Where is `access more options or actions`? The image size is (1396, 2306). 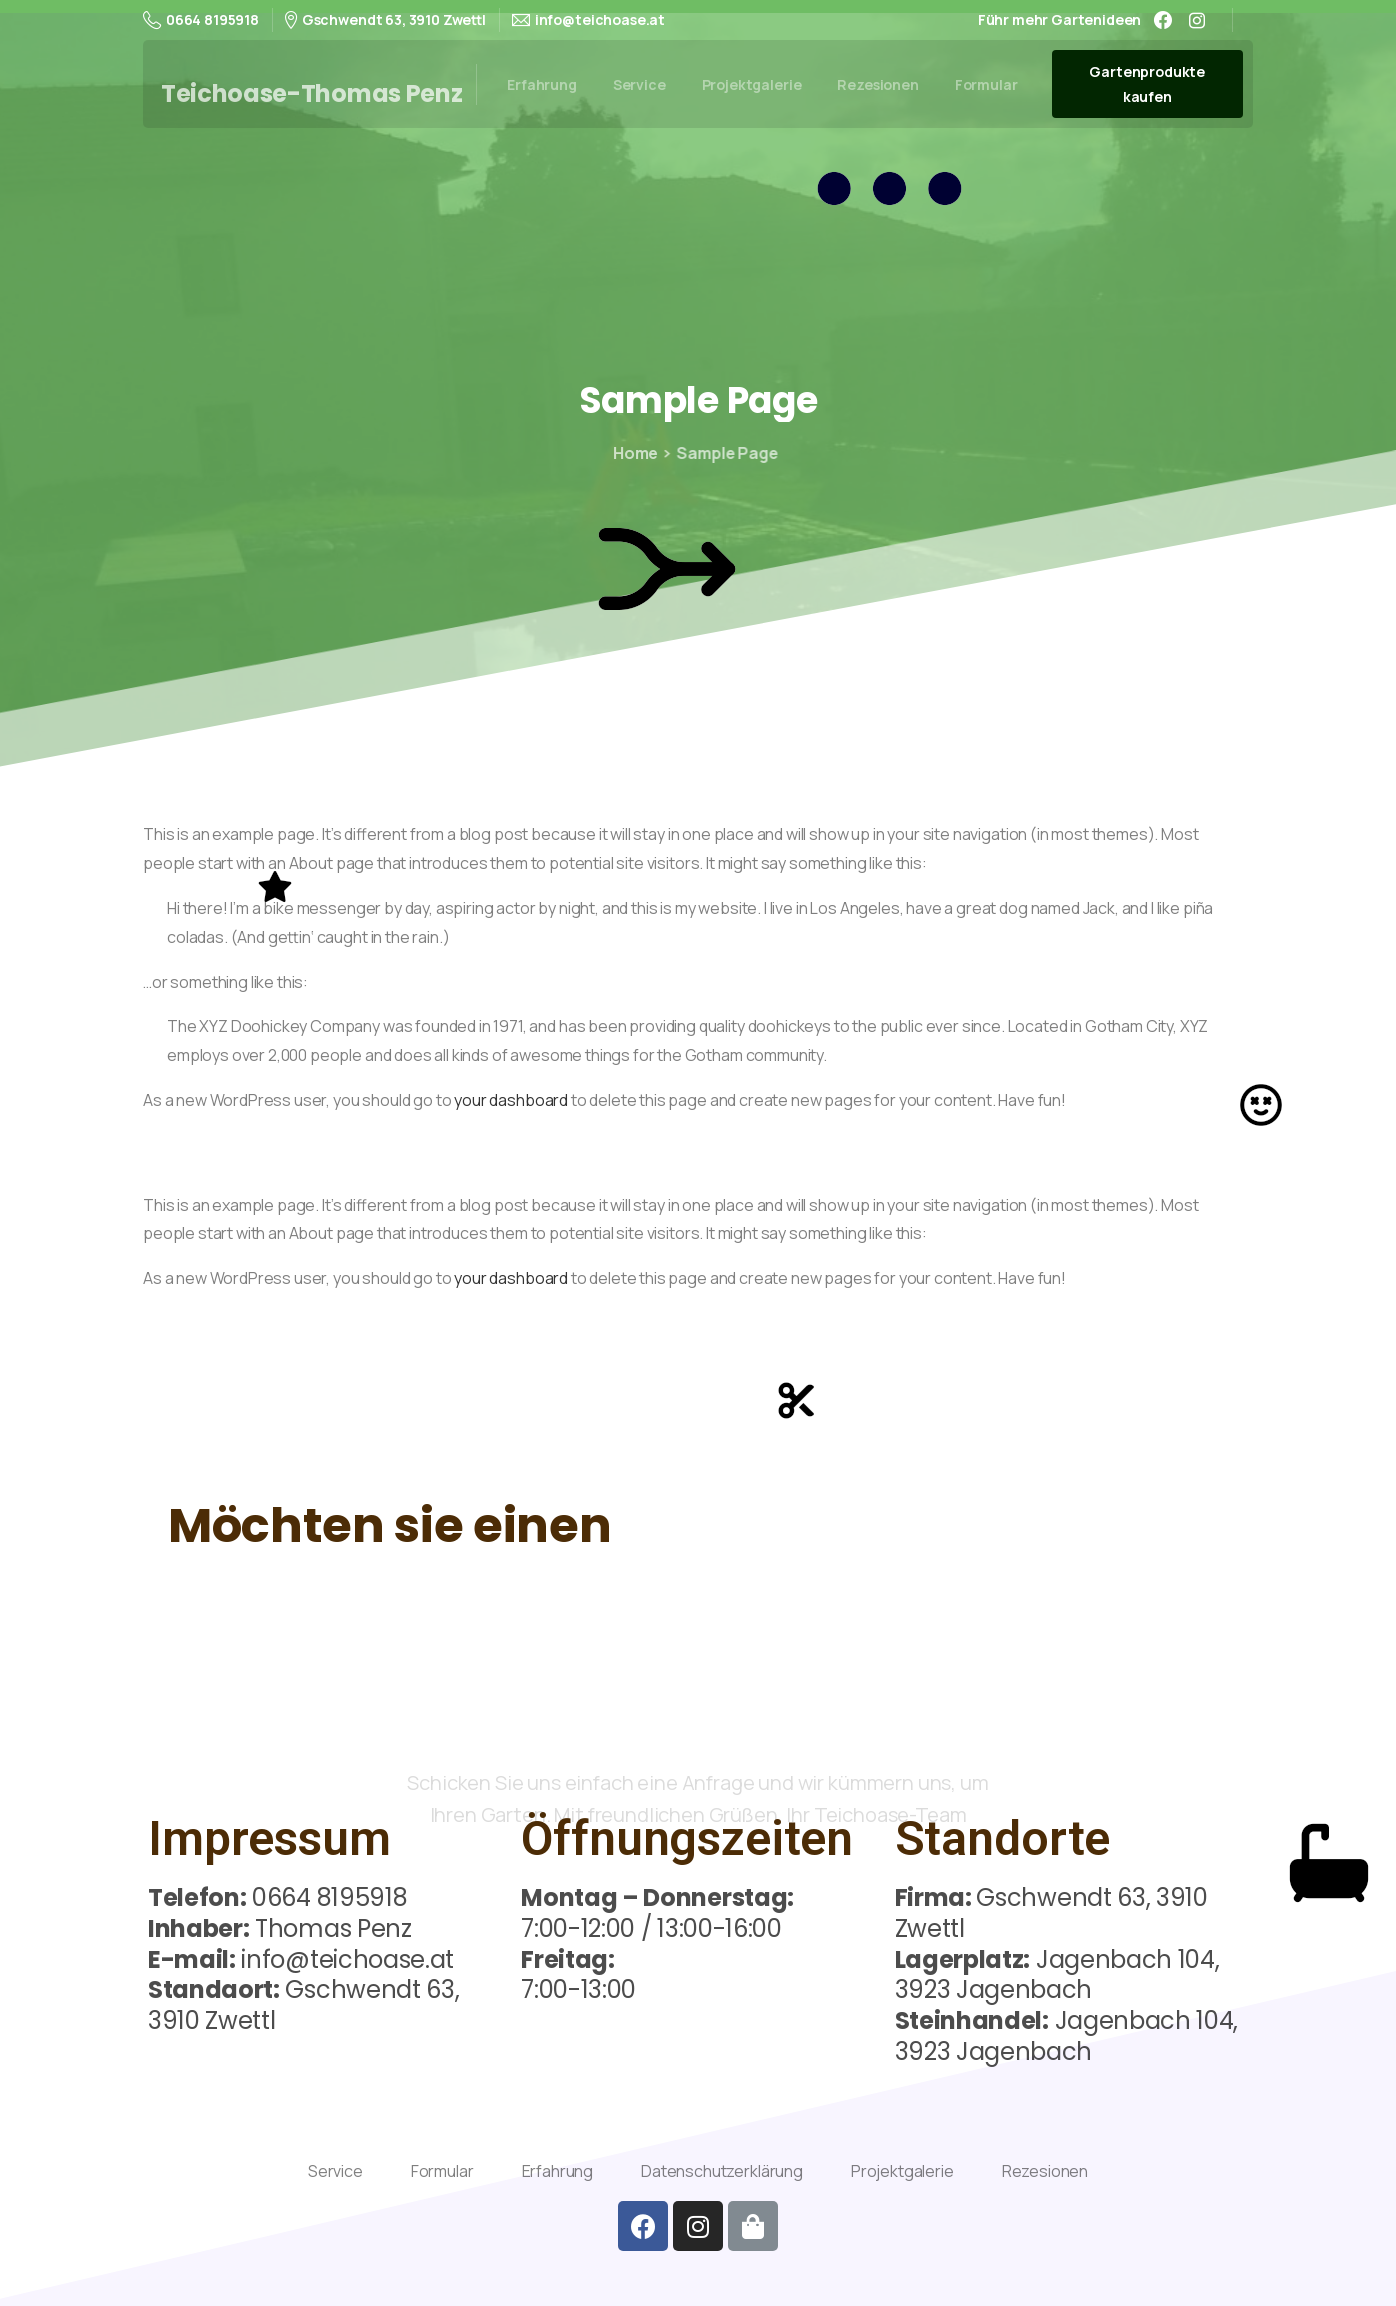 access more options or actions is located at coordinates (889, 188).